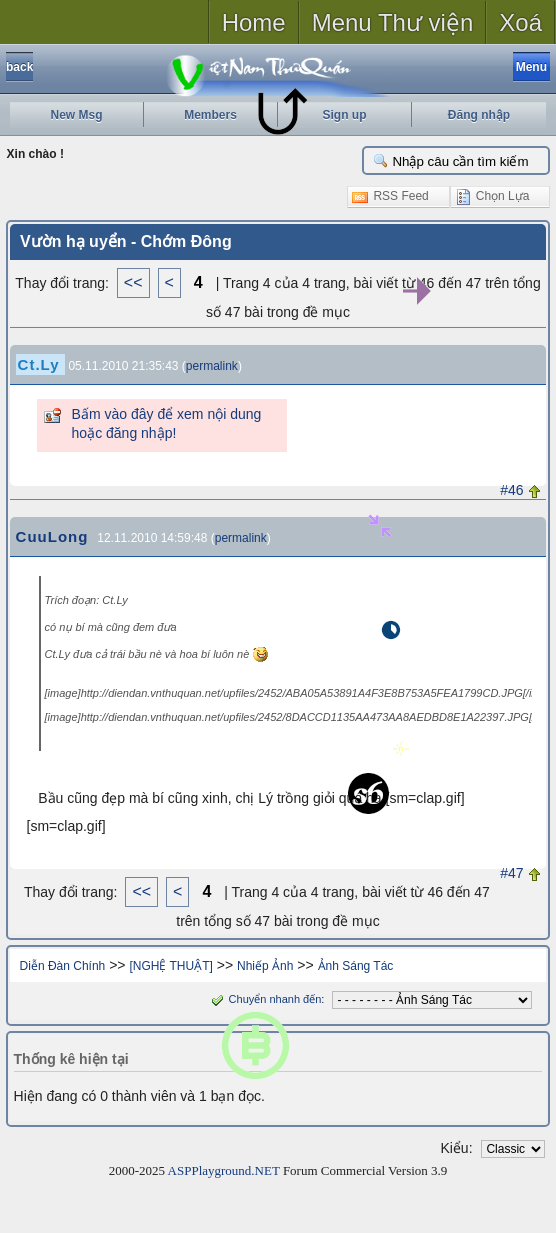 This screenshot has height=1233, width=556. I want to click on redo or repeat last action, so click(280, 112).